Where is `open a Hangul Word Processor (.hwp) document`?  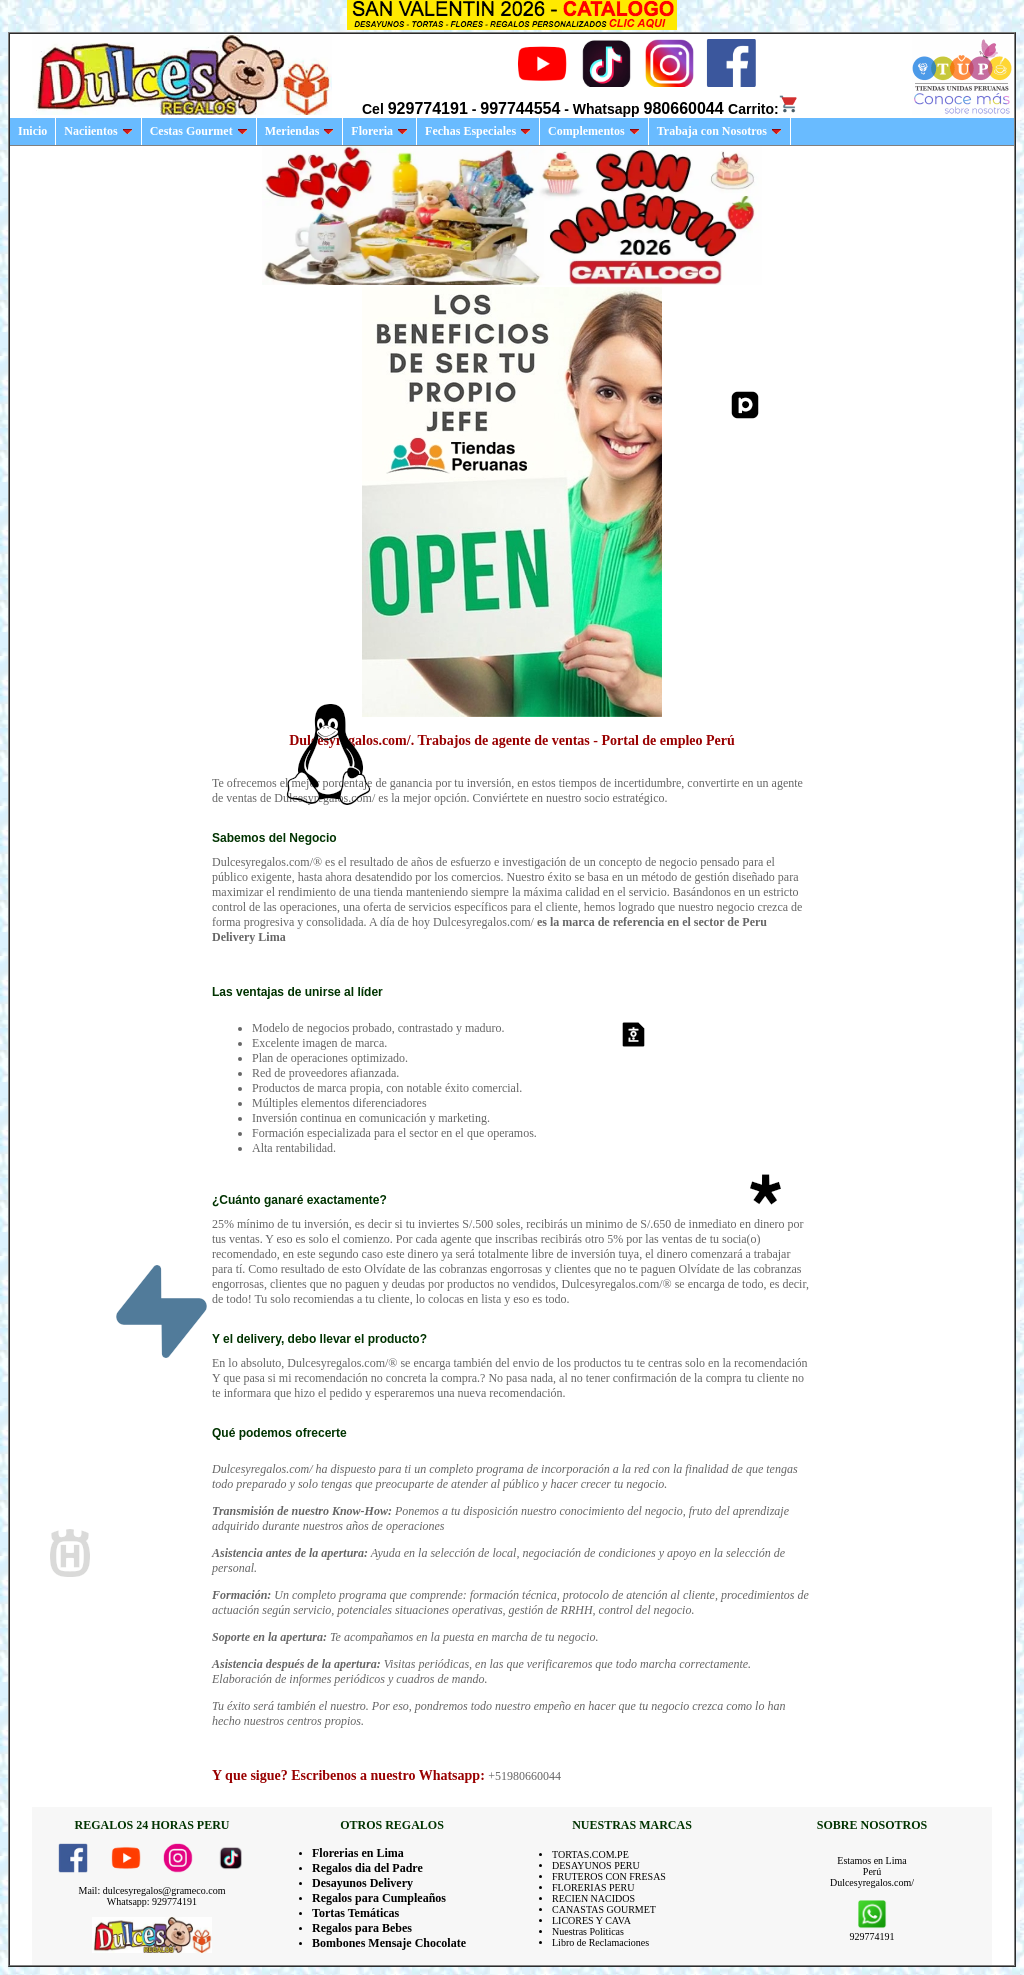
open a Hangul Word Processor (.hwp) document is located at coordinates (633, 1034).